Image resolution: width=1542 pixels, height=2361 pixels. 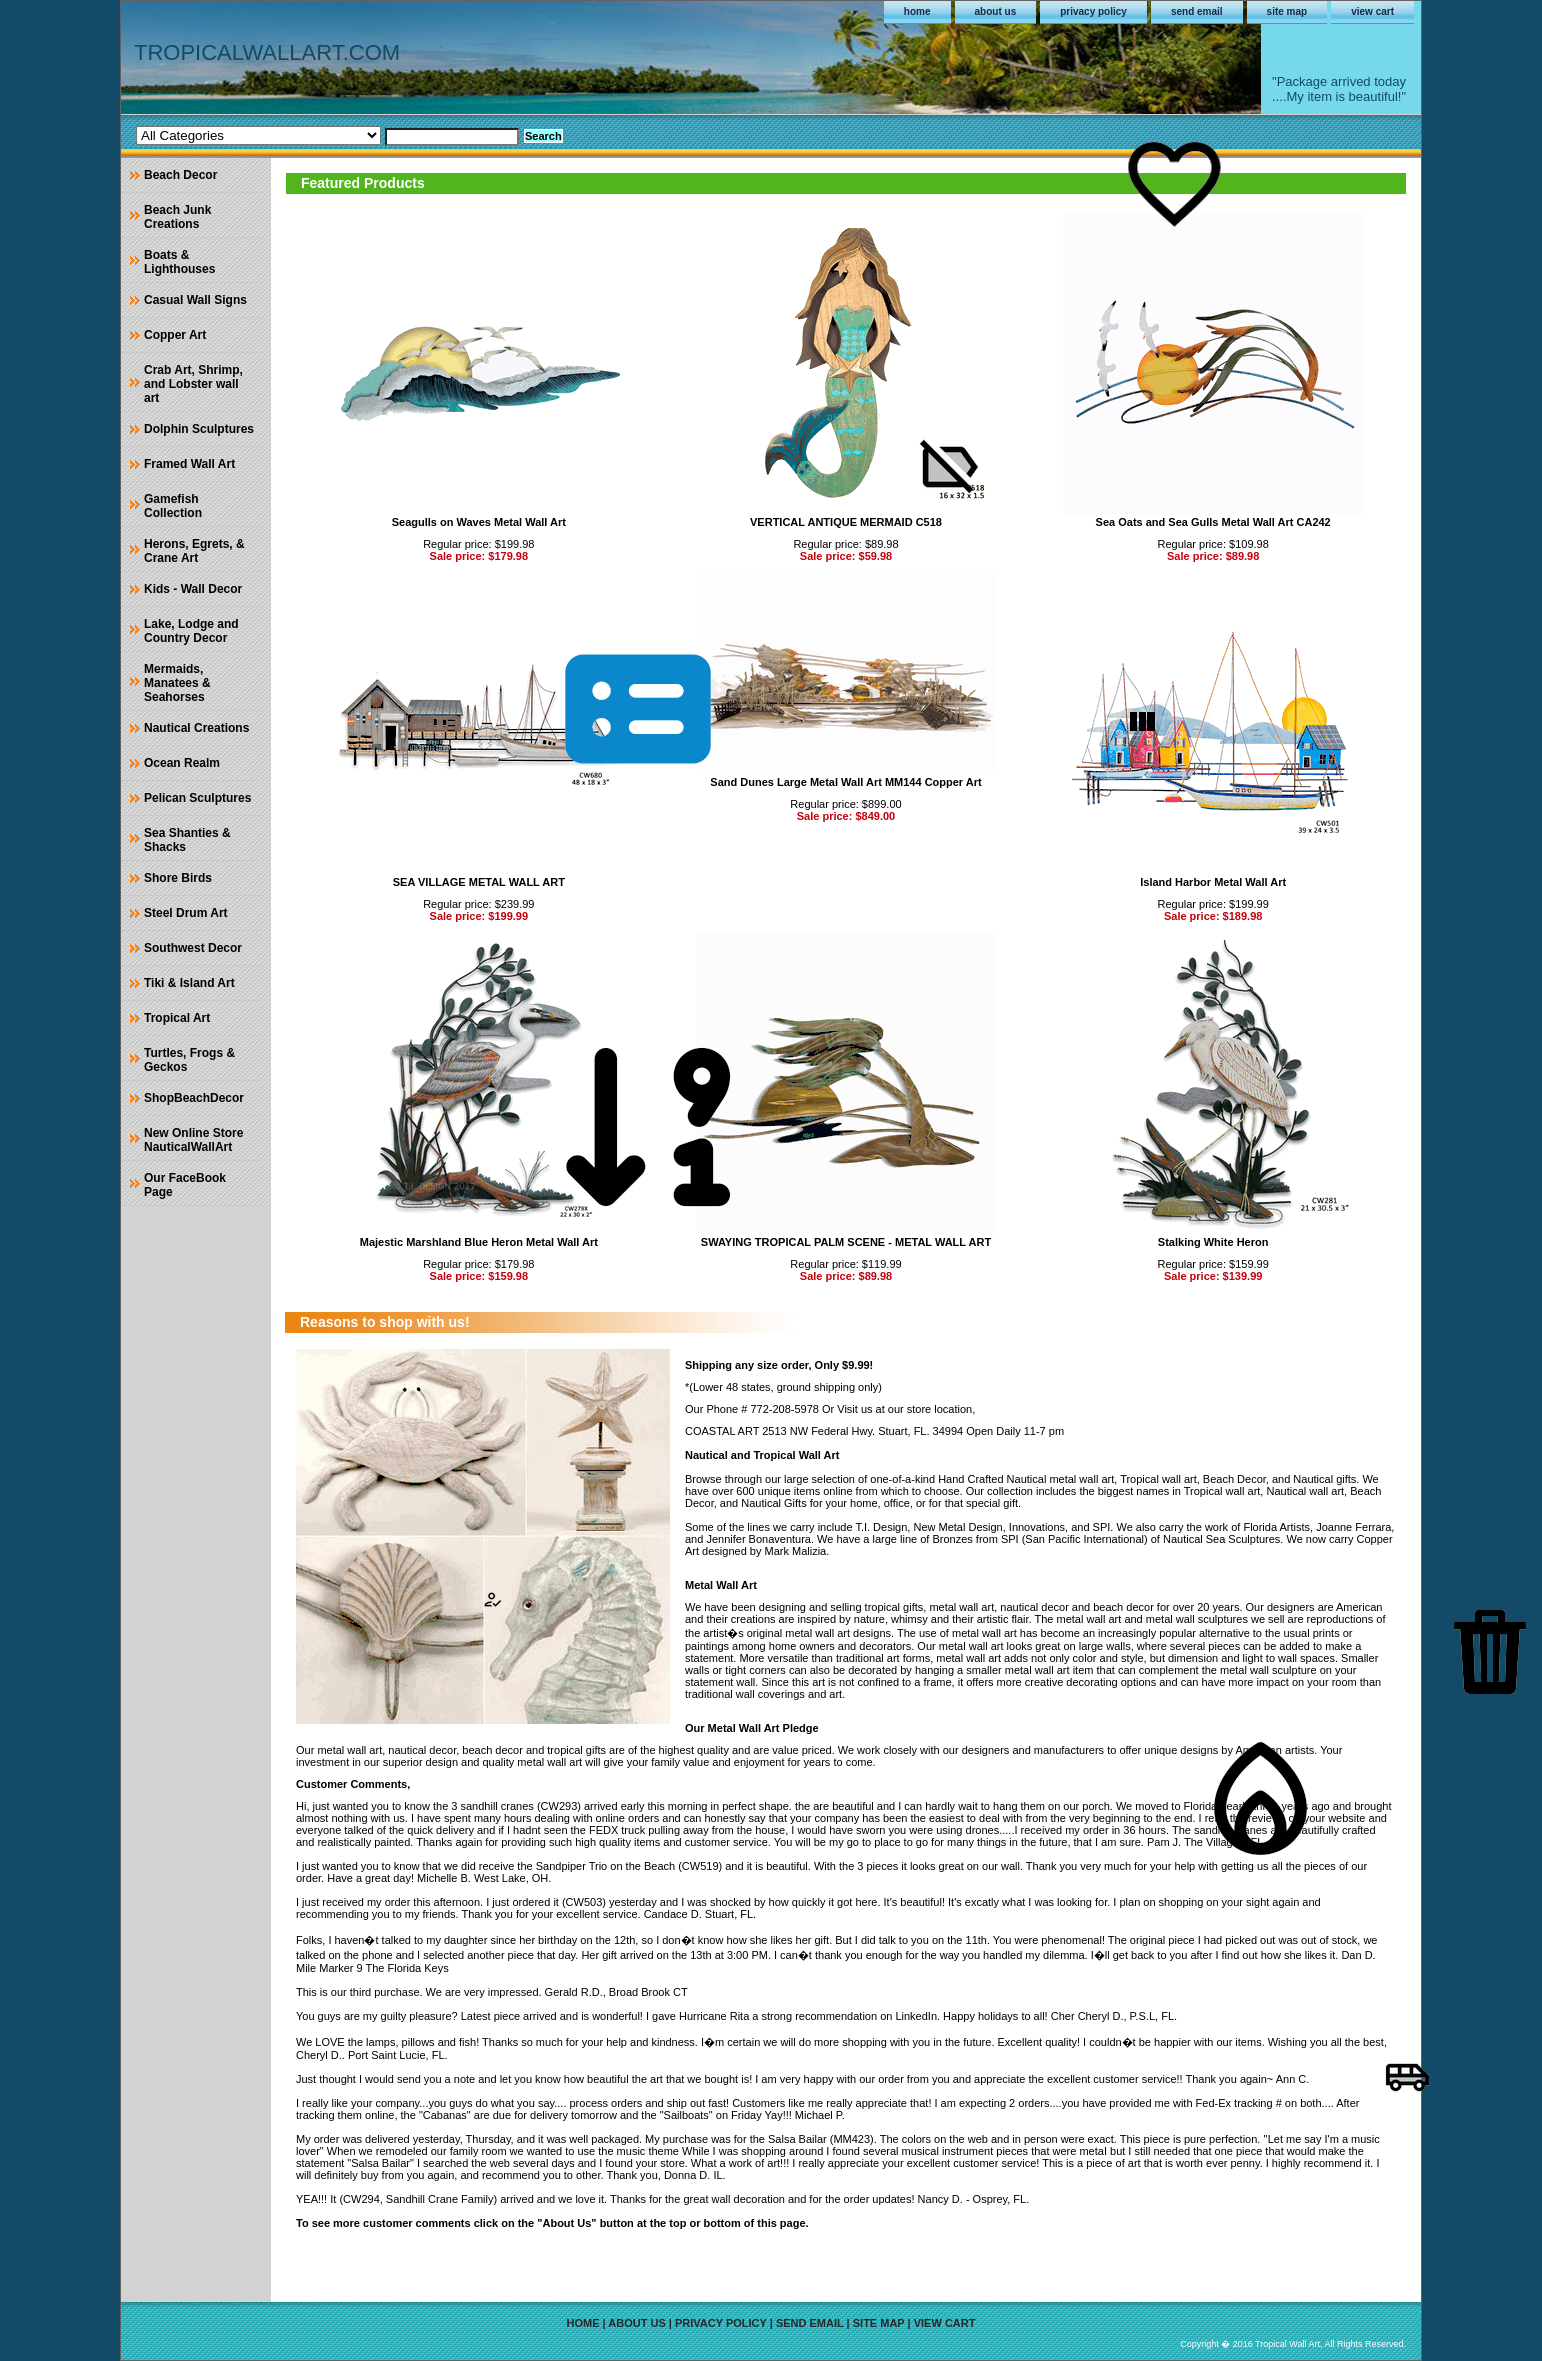 What do you see at coordinates (1141, 722) in the screenshot?
I see `switch to column view layout` at bounding box center [1141, 722].